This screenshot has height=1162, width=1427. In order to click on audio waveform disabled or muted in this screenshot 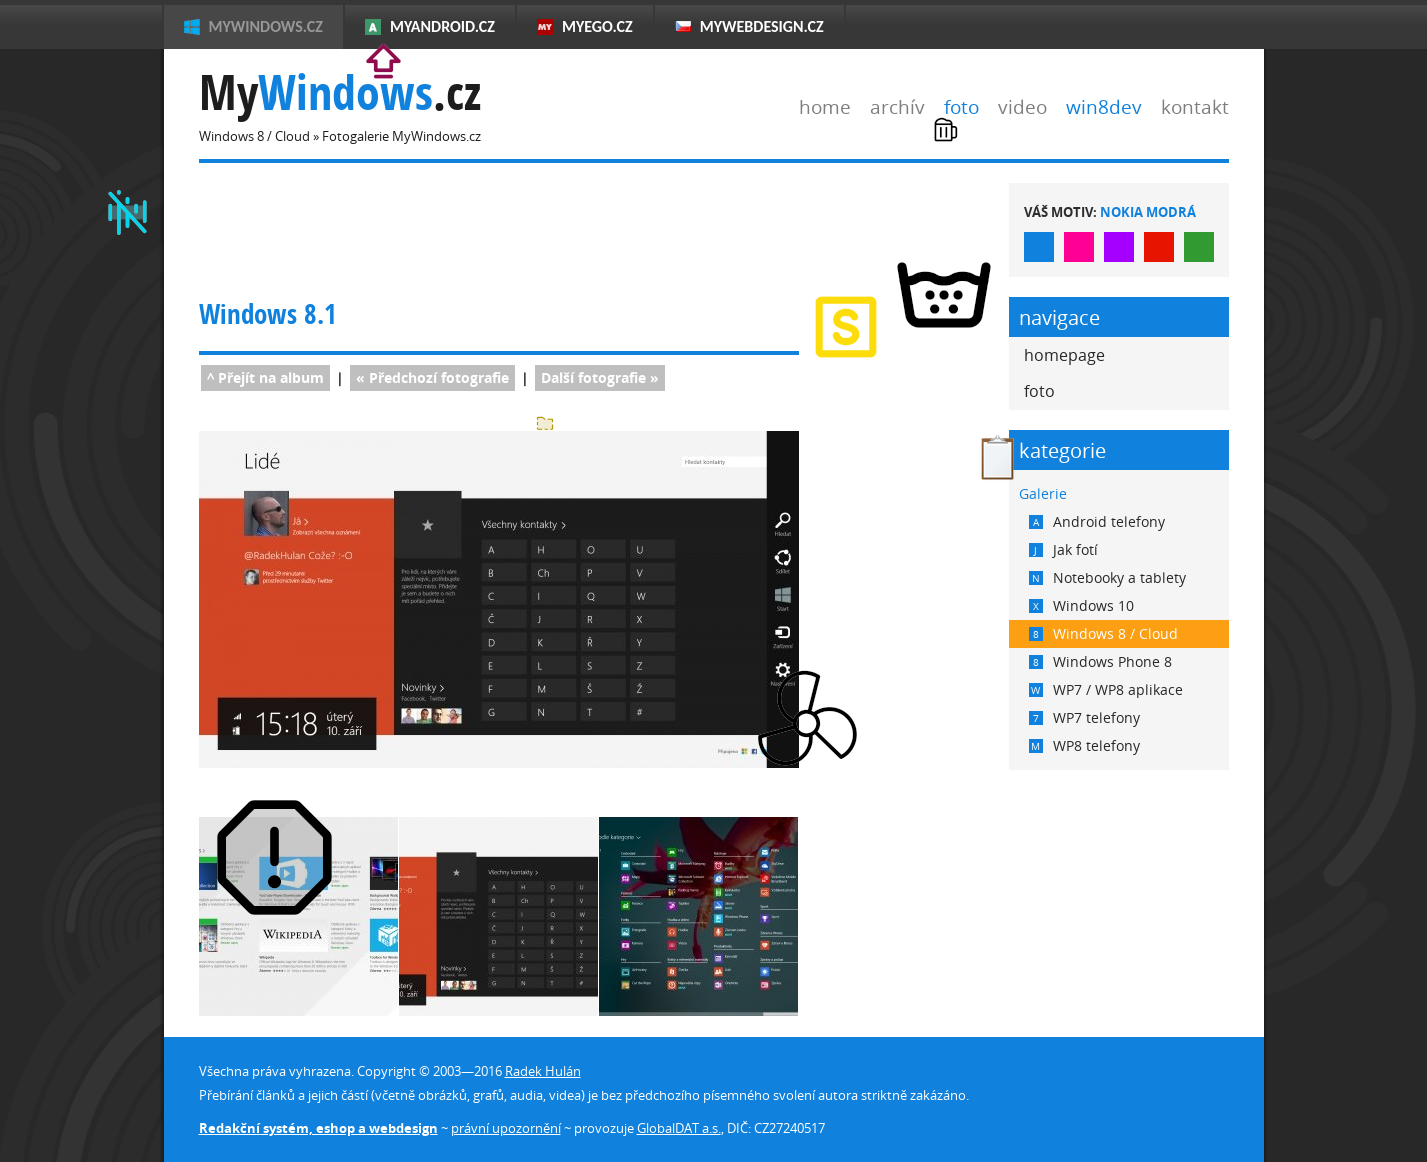, I will do `click(127, 212)`.